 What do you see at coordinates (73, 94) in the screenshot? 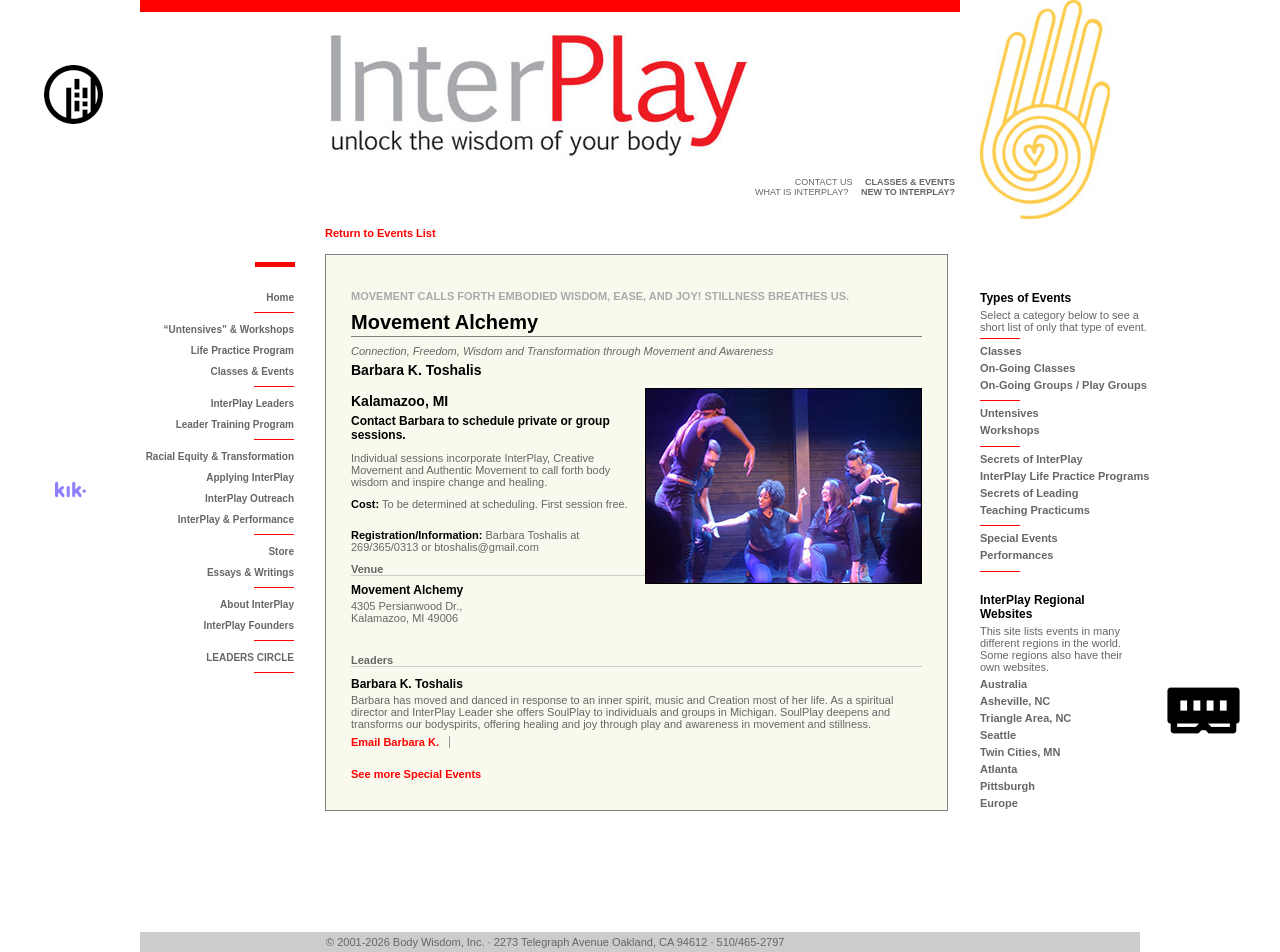
I see `GeoPandas library logo` at bounding box center [73, 94].